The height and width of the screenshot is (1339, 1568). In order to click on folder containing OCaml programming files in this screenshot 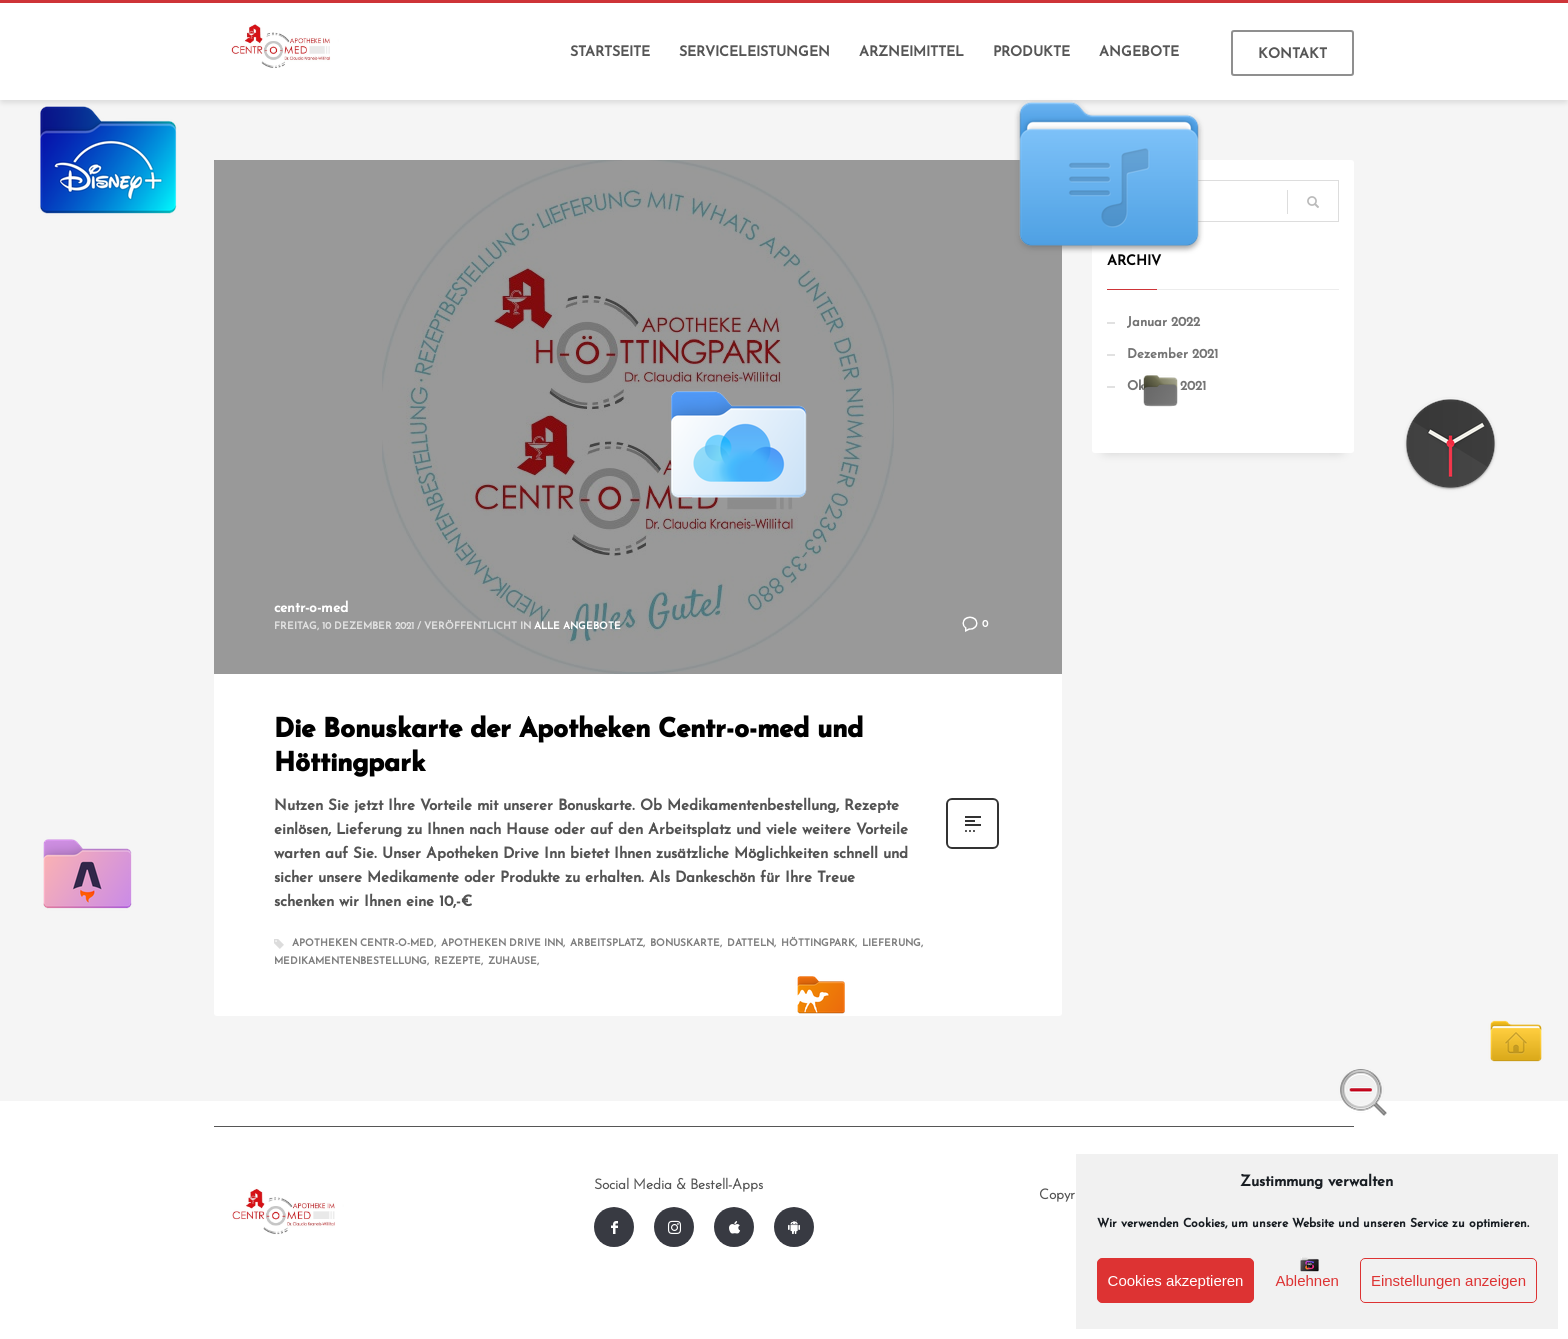, I will do `click(821, 996)`.